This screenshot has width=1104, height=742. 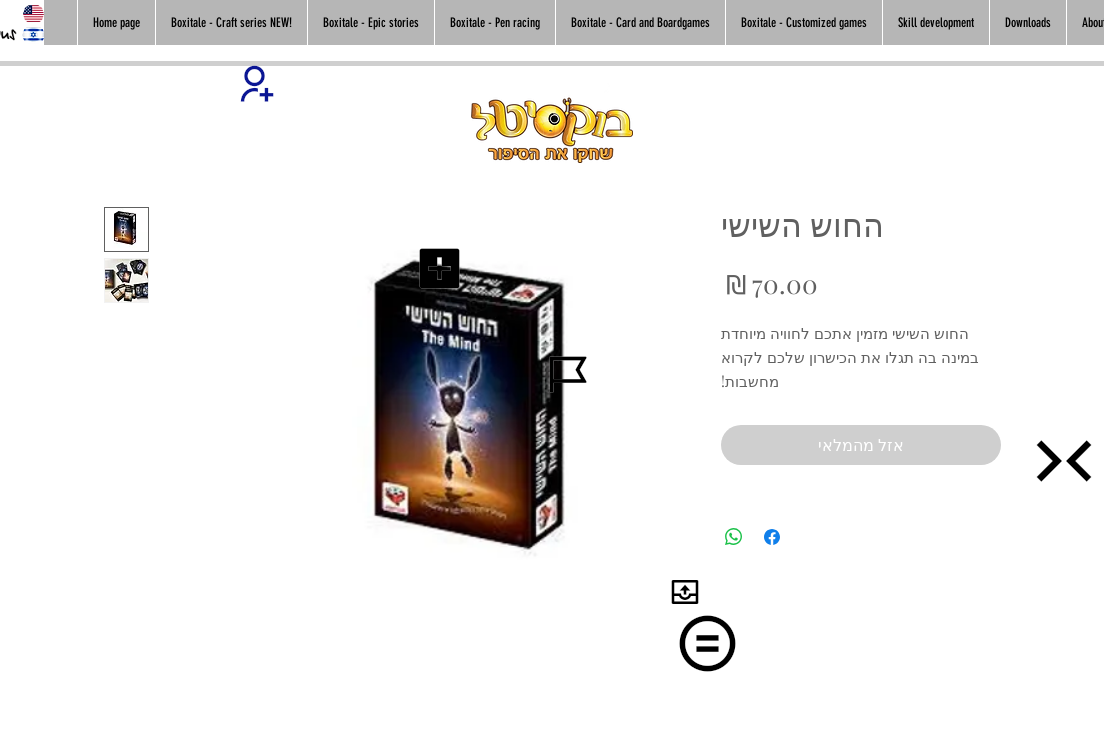 What do you see at coordinates (254, 84) in the screenshot?
I see `add a new user or contact` at bounding box center [254, 84].